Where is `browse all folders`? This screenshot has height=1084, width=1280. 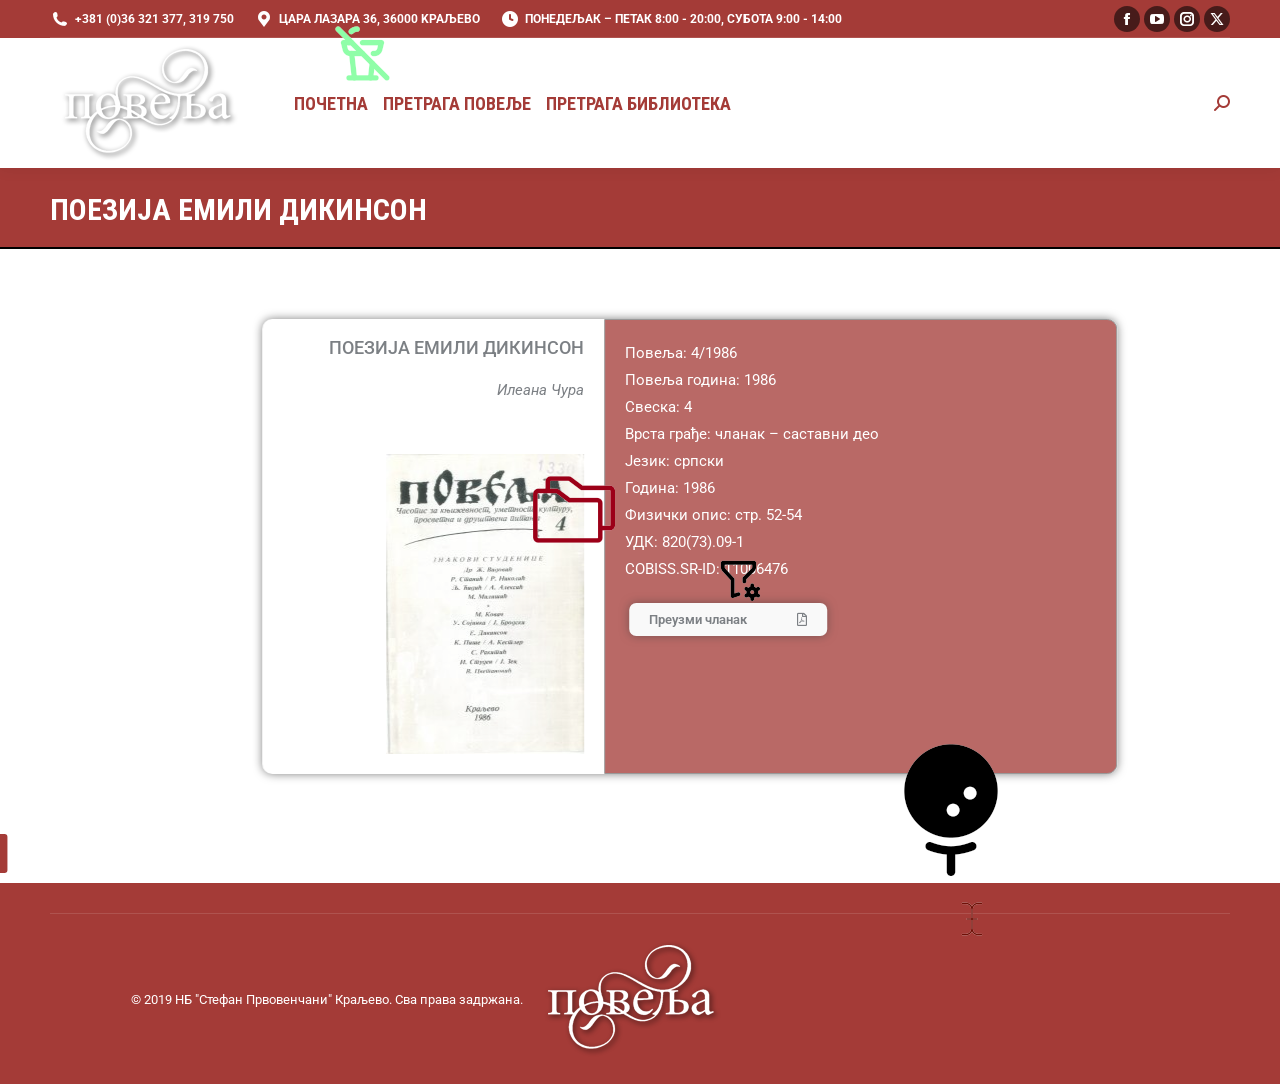
browse all folders is located at coordinates (572, 509).